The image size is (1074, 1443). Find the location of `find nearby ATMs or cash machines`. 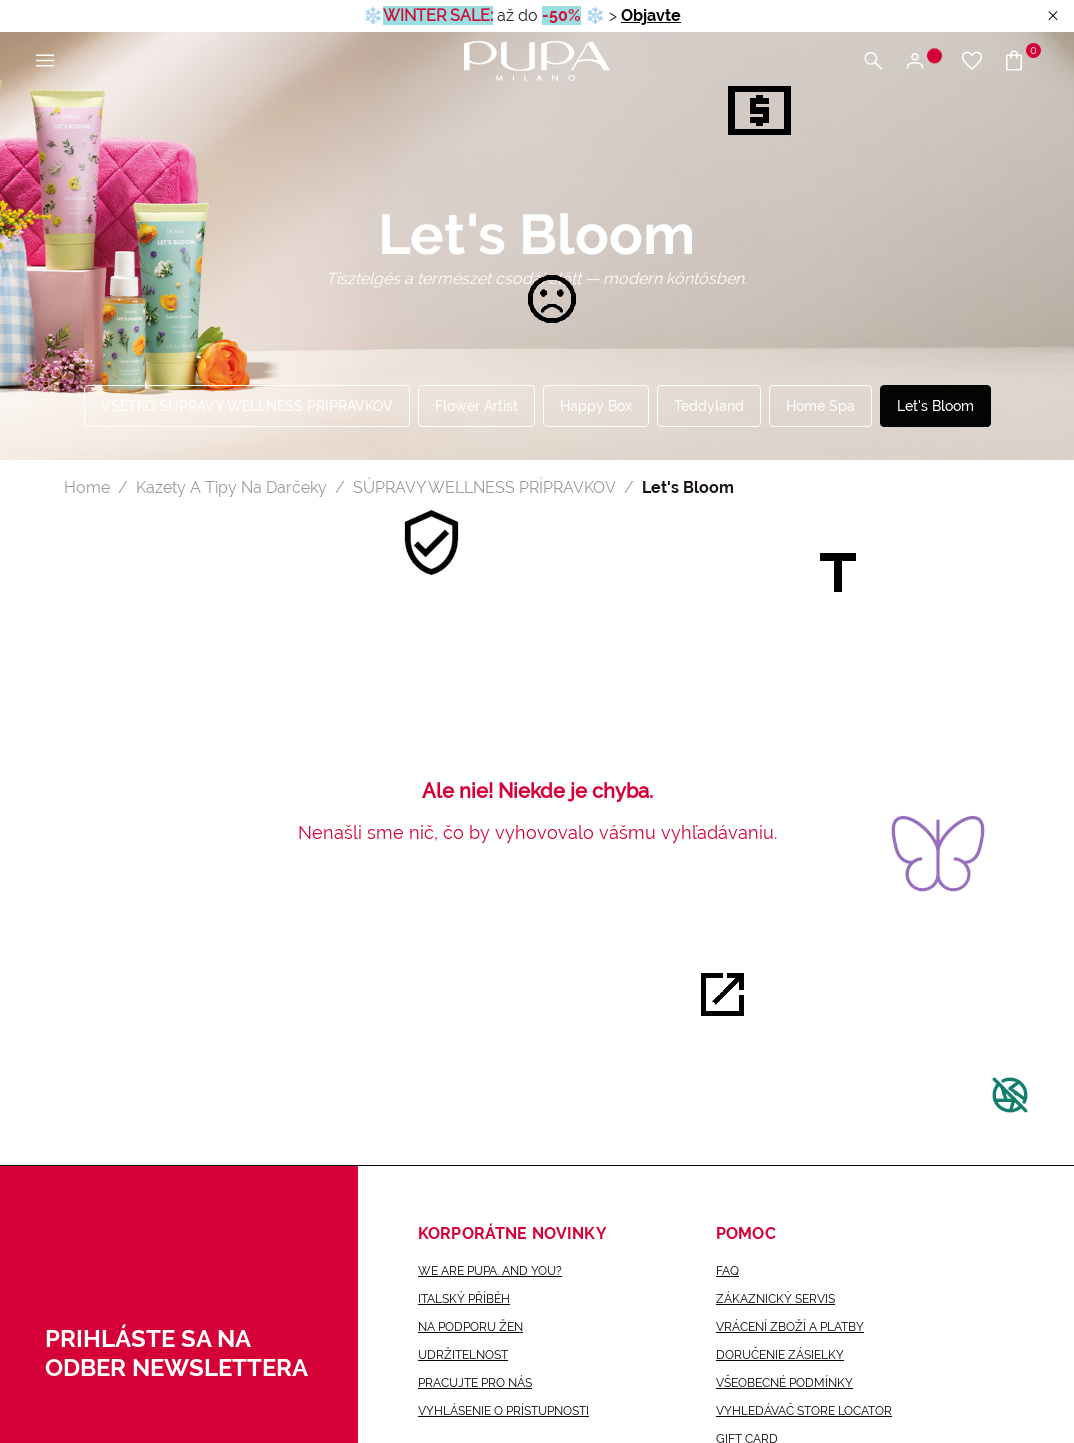

find nearby ATMs or cash machines is located at coordinates (759, 110).